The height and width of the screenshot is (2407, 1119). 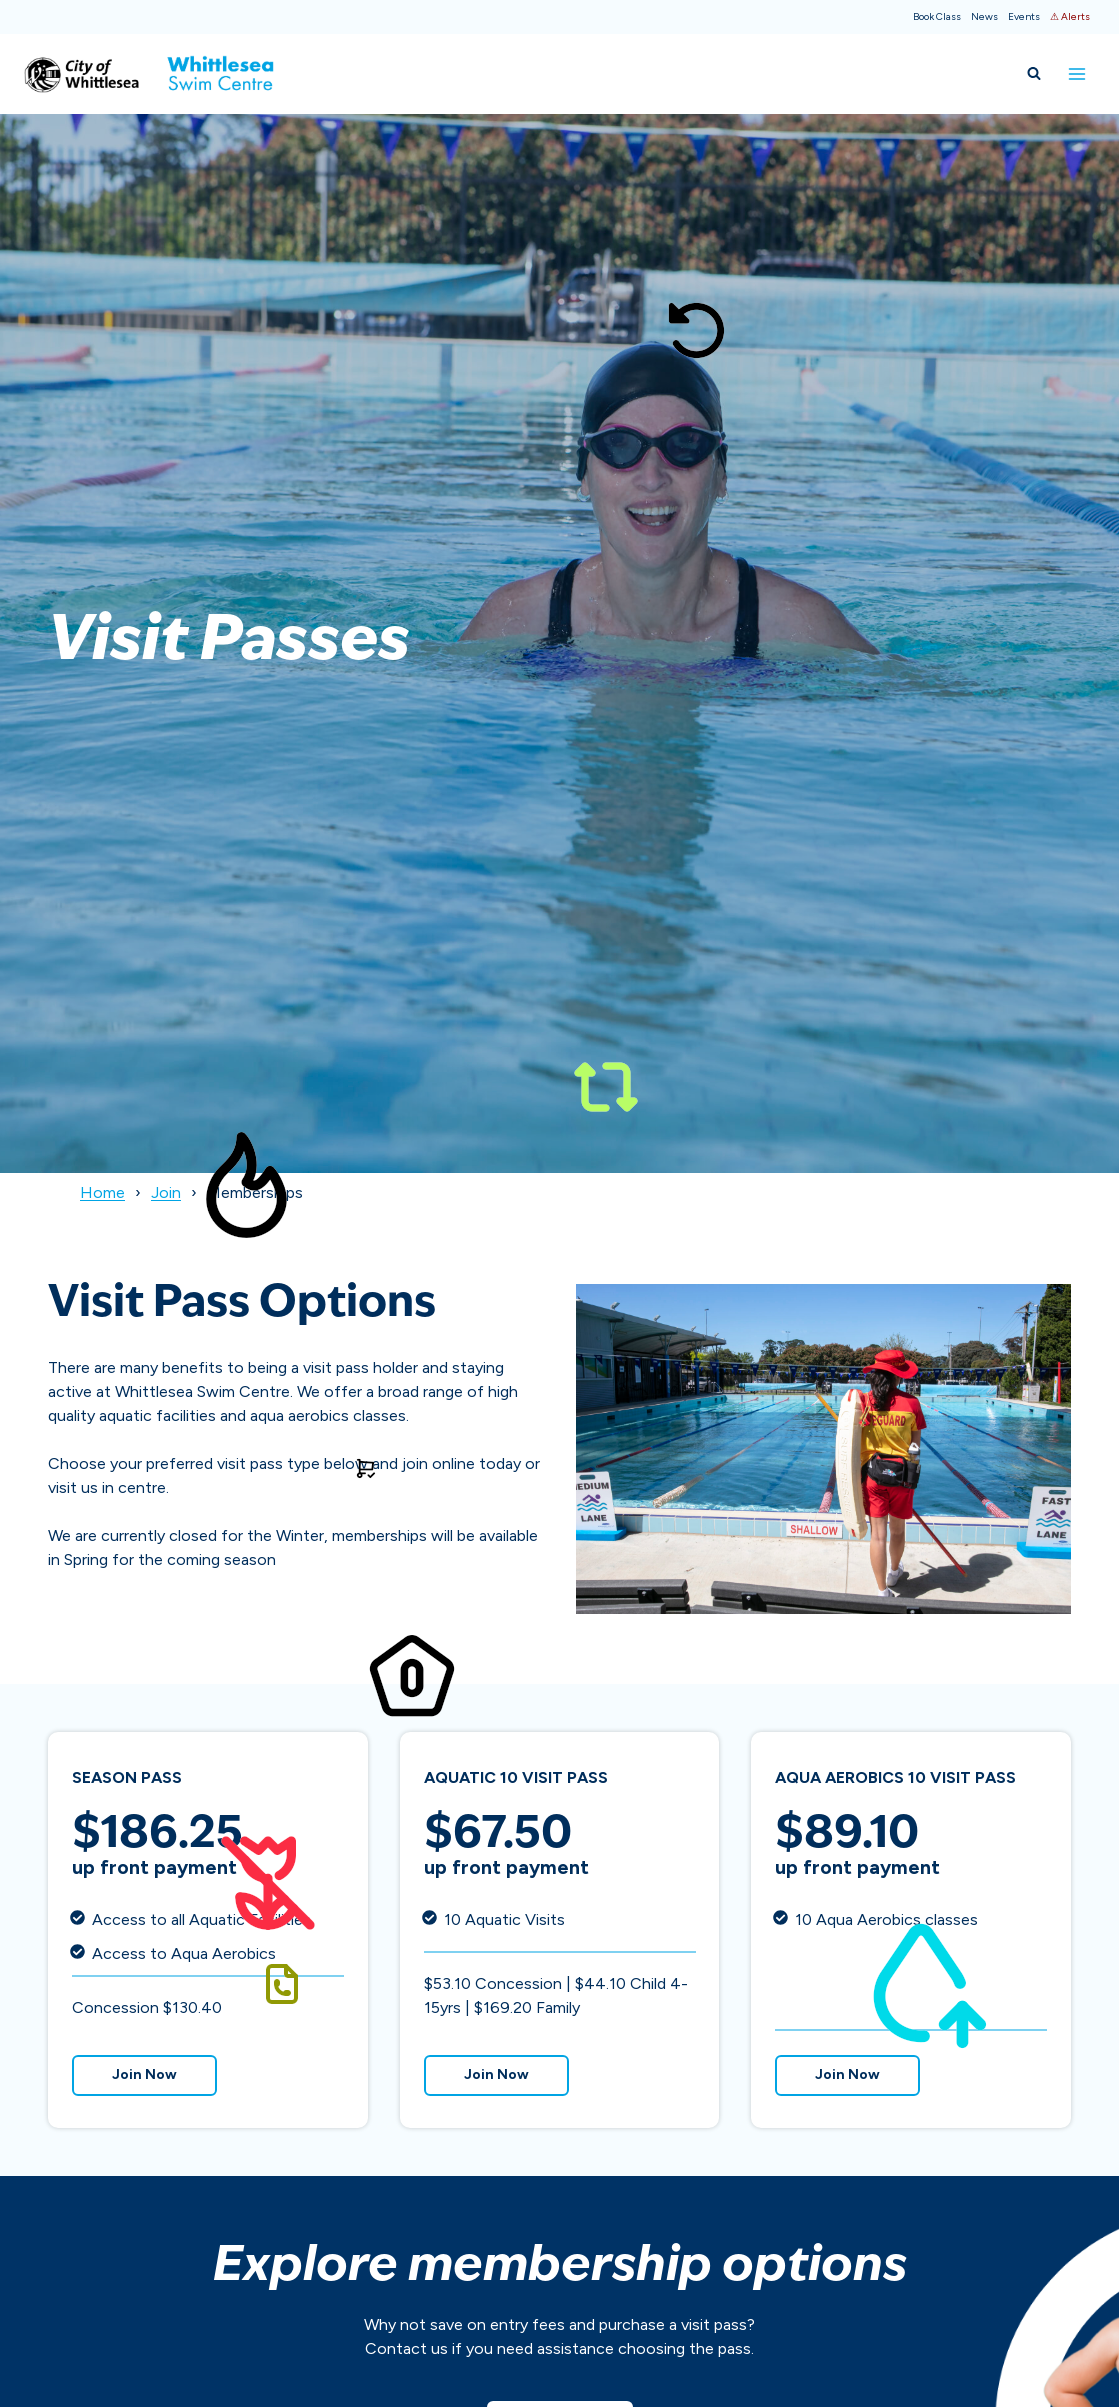 I want to click on copy items to another cart, so click(x=365, y=1468).